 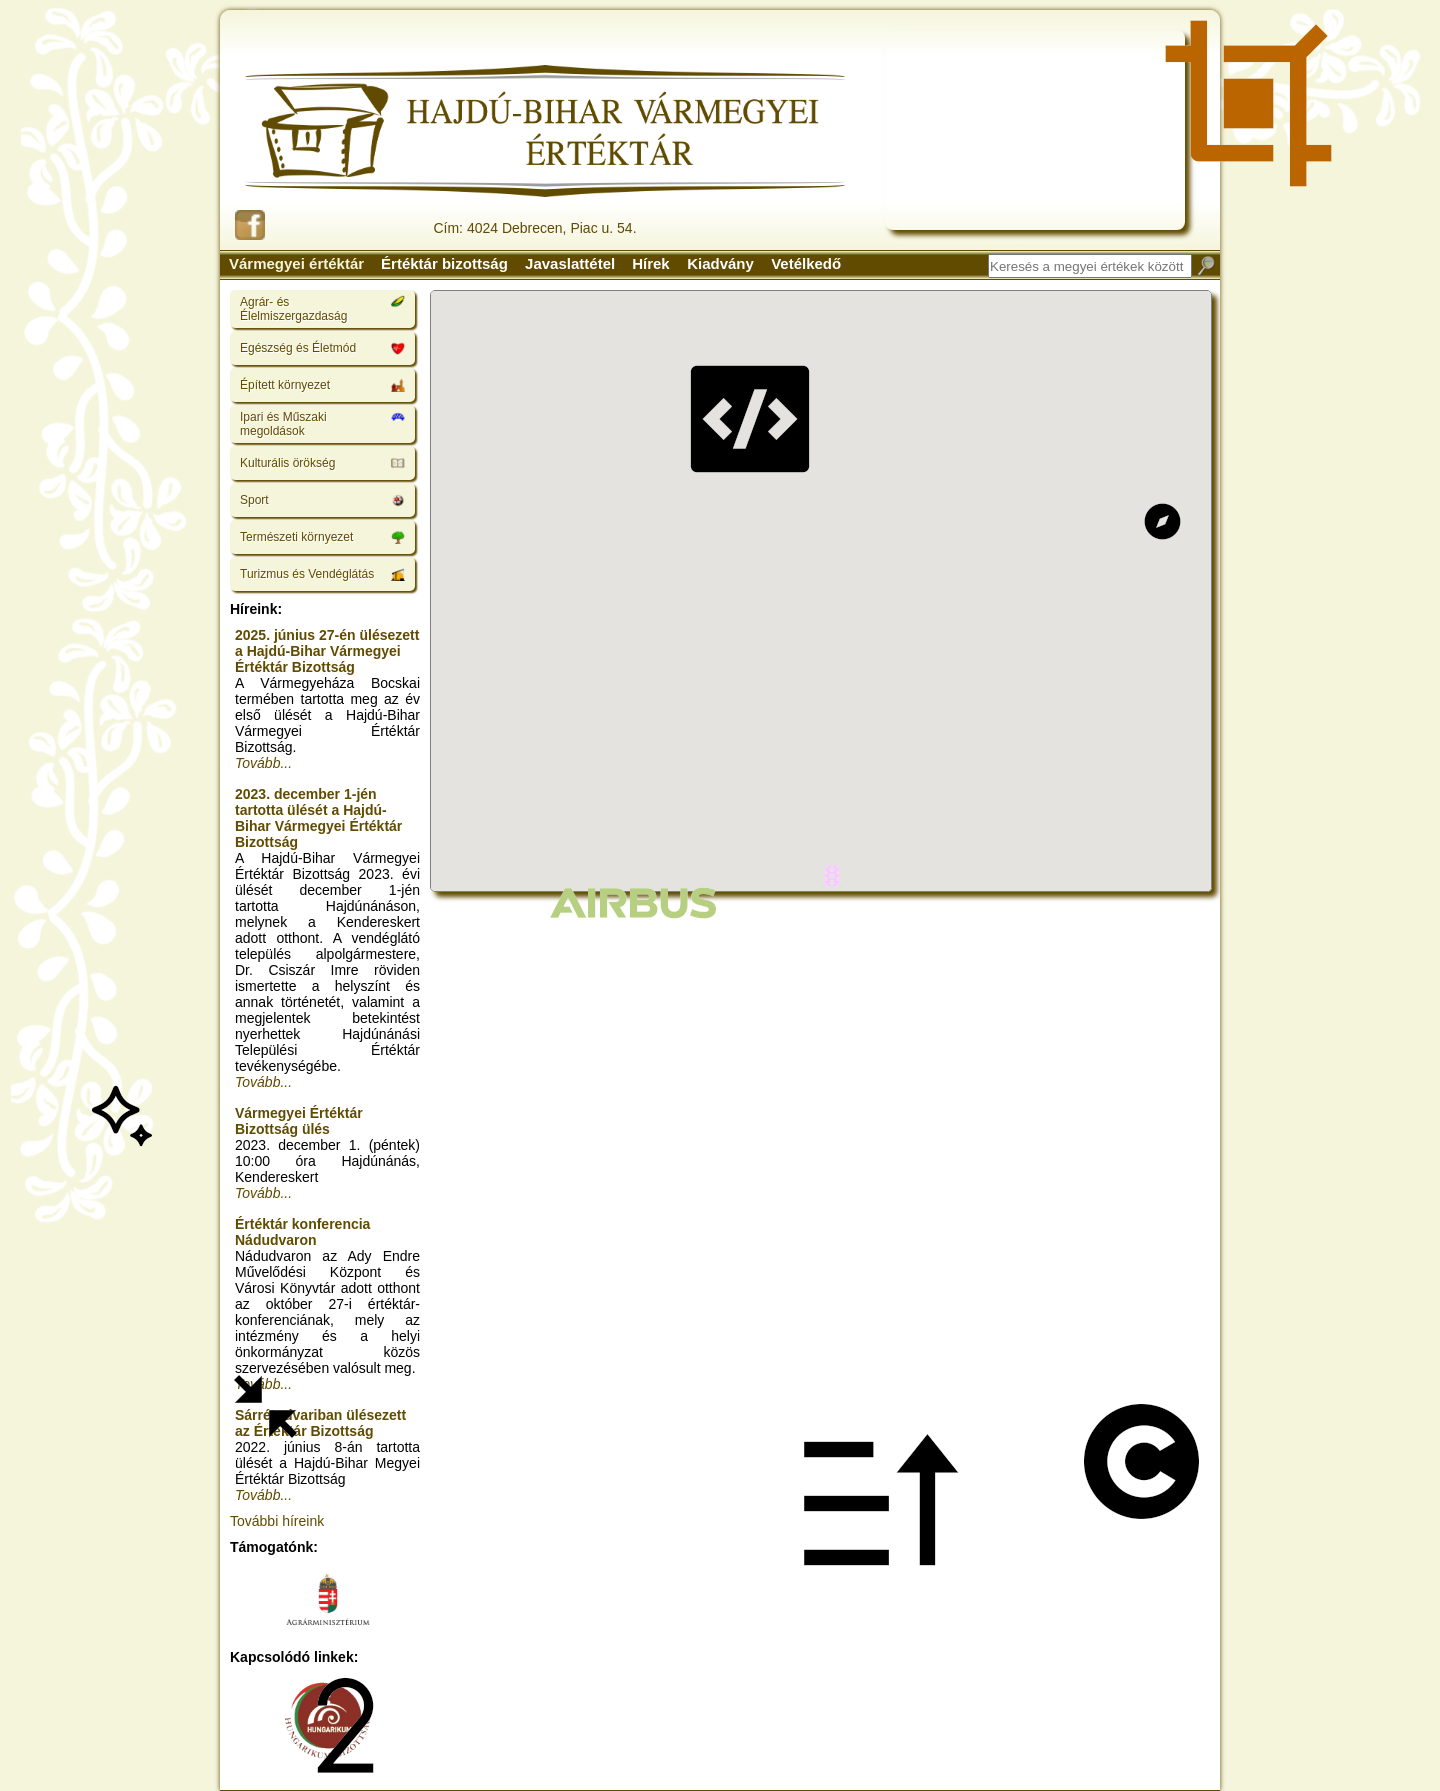 I want to click on collapse or minimize an expanded view, so click(x=265, y=1406).